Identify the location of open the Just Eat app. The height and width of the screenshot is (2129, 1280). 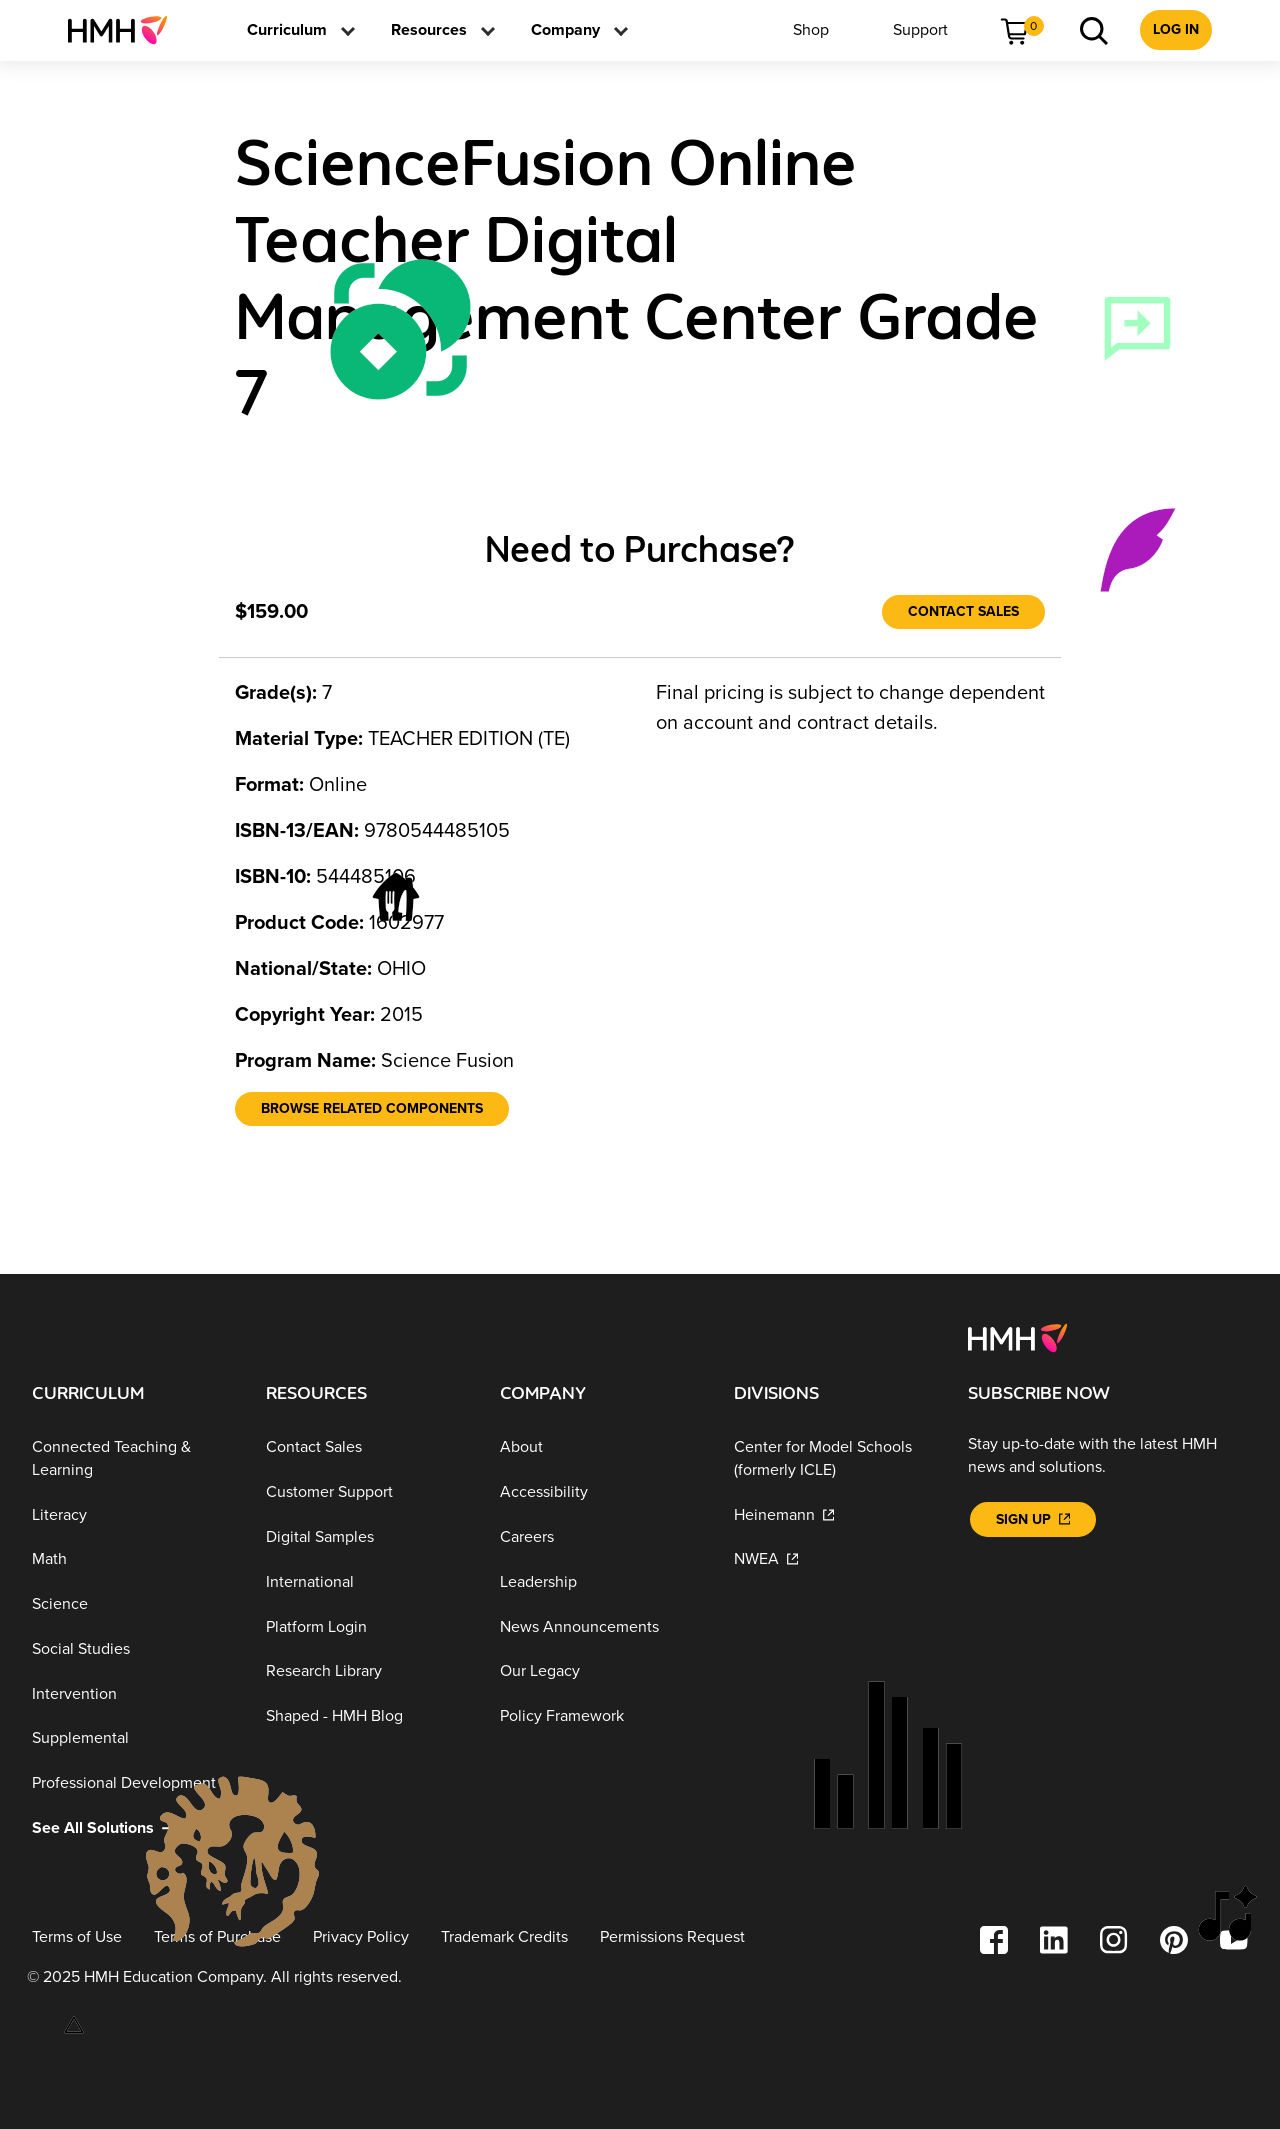
(396, 897).